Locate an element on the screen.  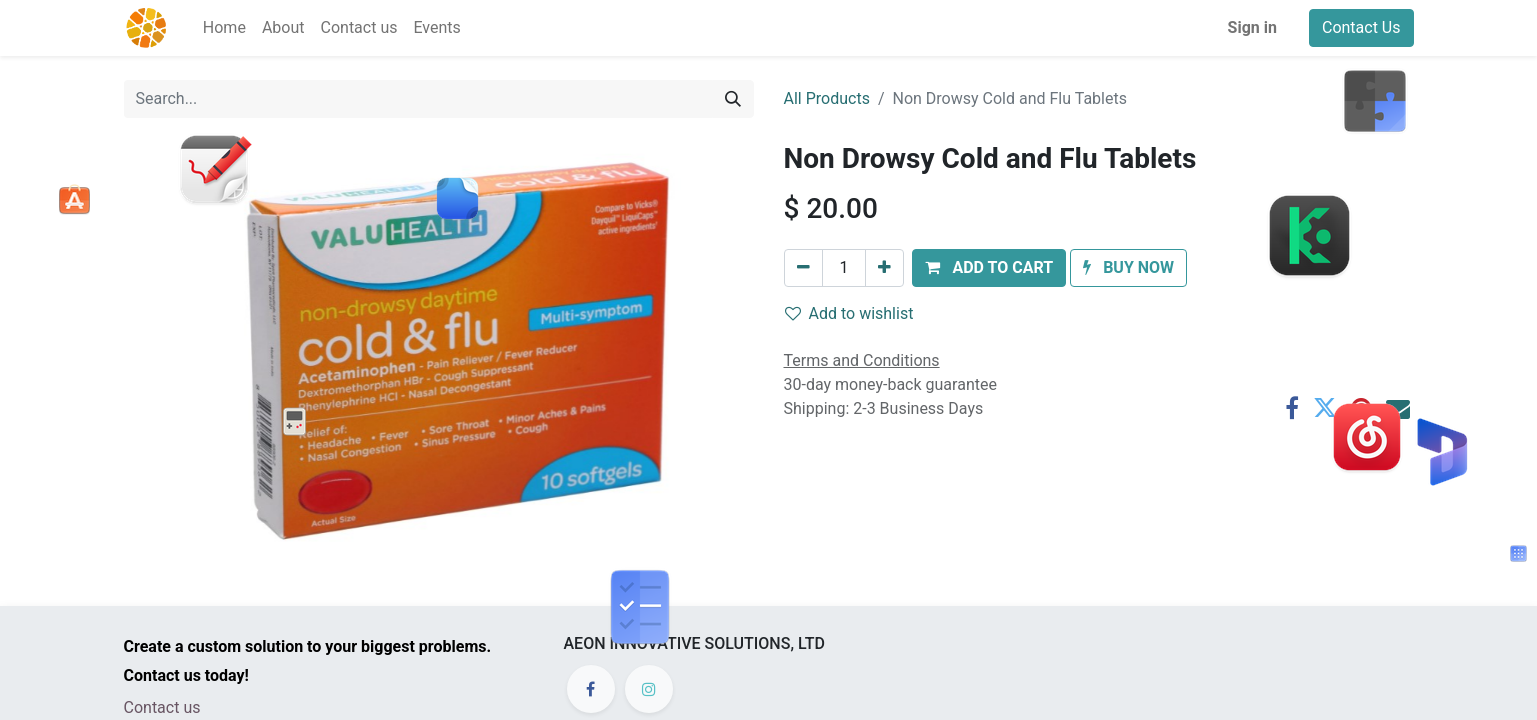
view other applications is located at coordinates (1518, 553).